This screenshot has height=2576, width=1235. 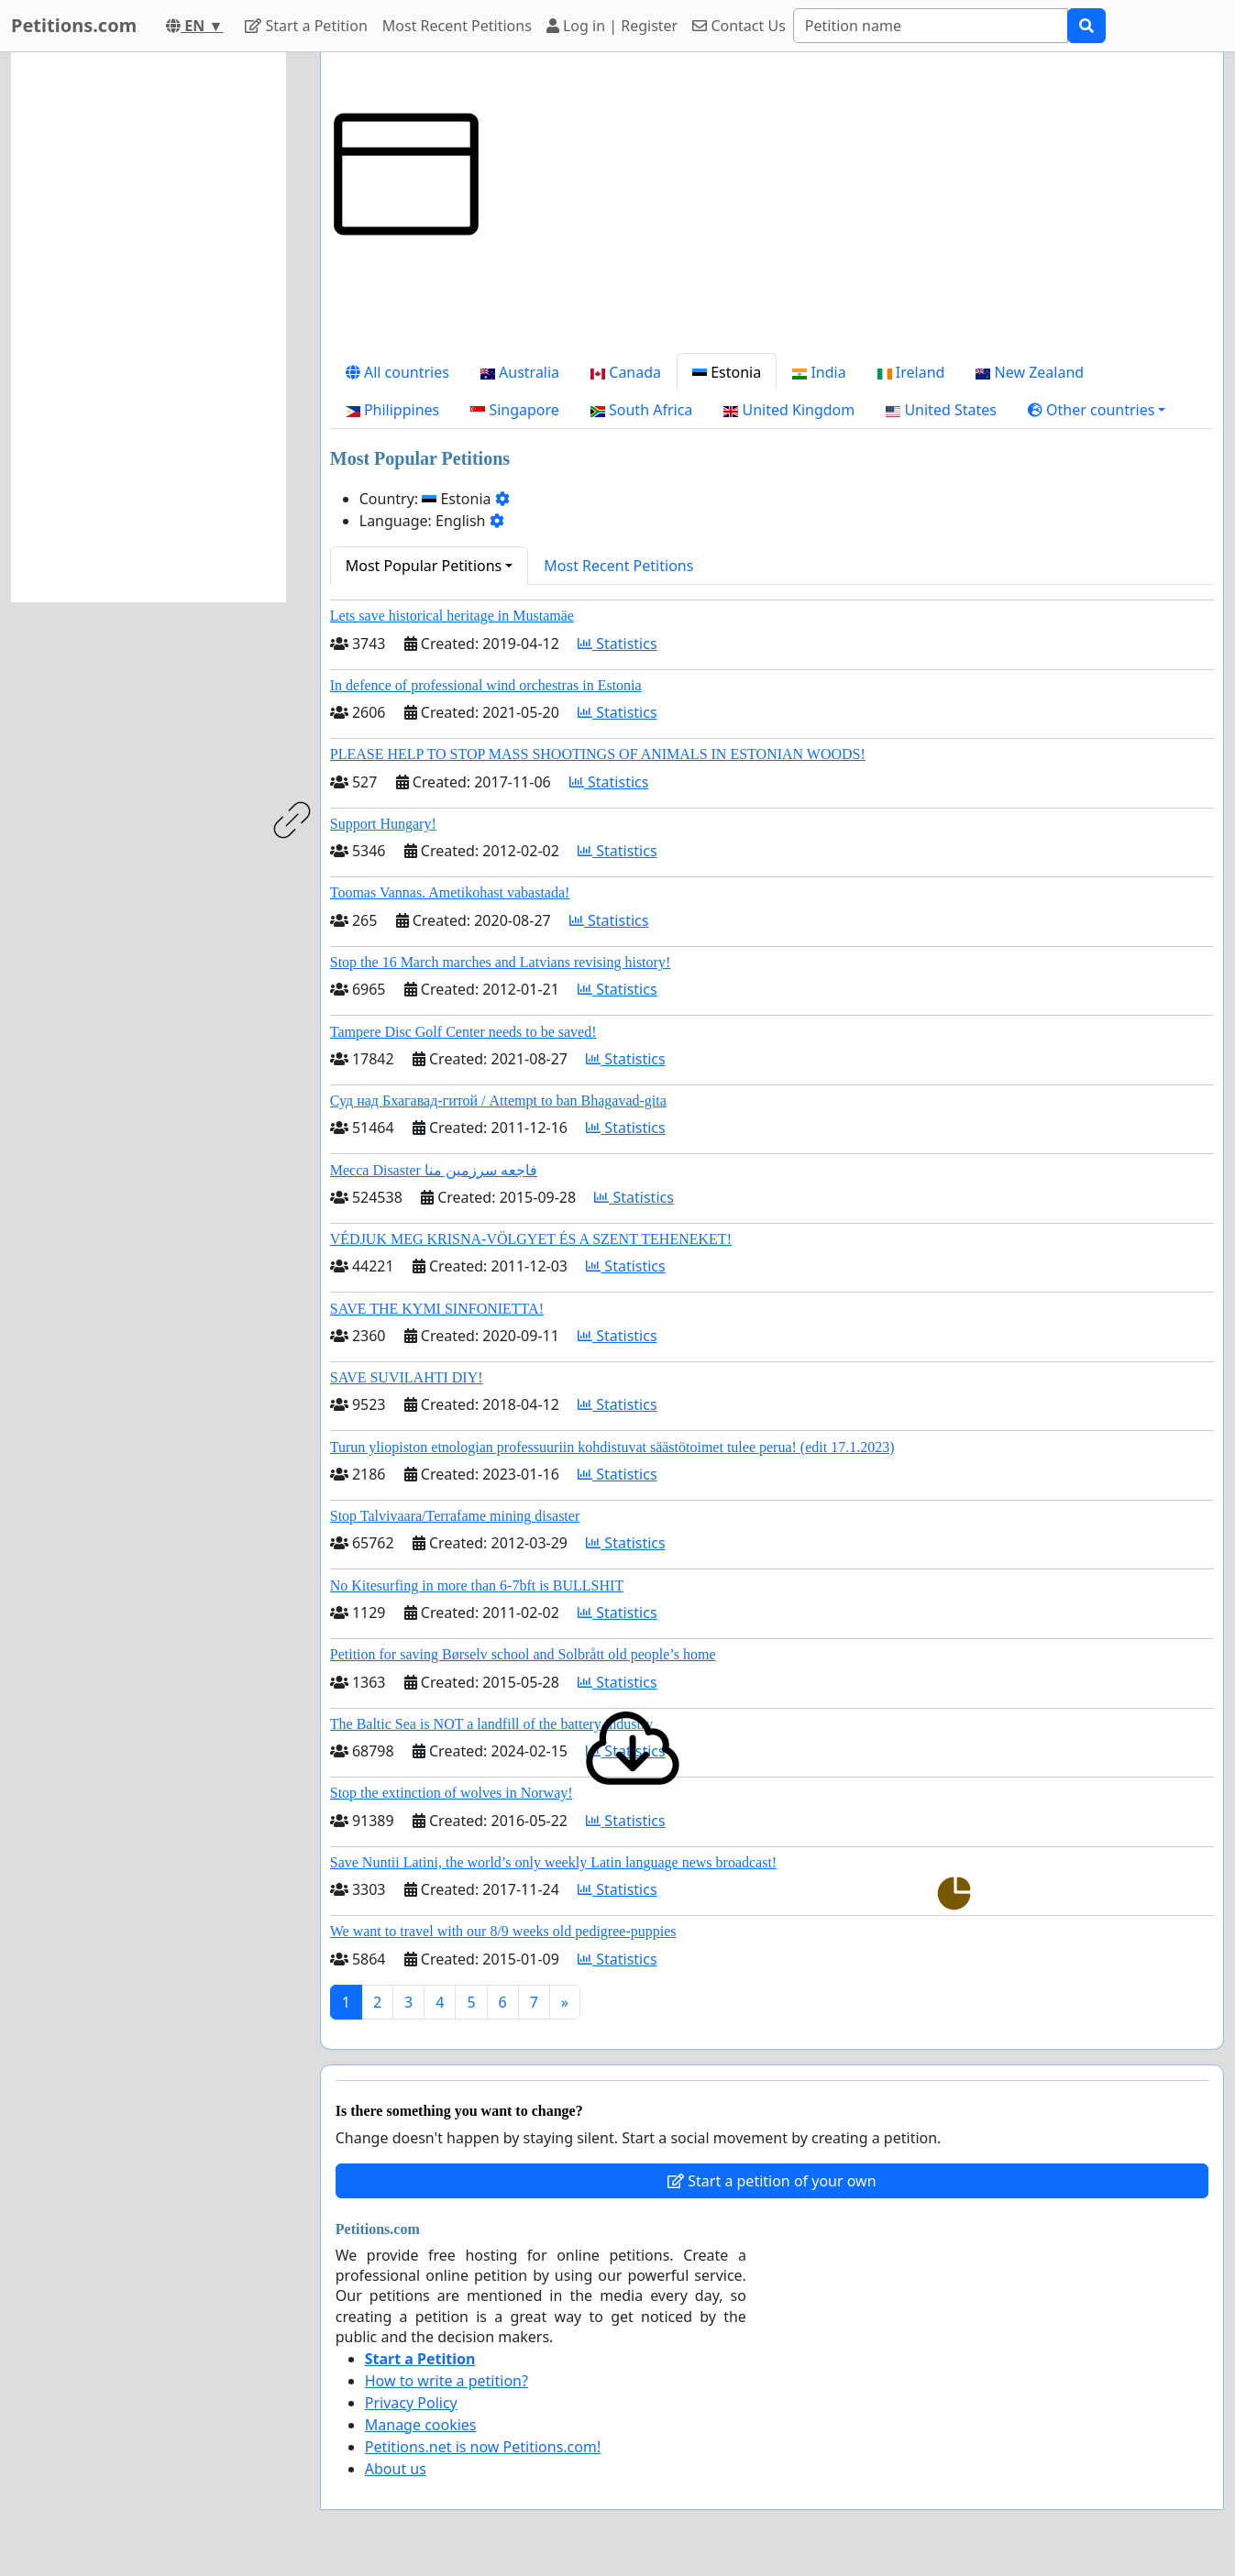 What do you see at coordinates (954, 1893) in the screenshot?
I see `view analytics or statistics` at bounding box center [954, 1893].